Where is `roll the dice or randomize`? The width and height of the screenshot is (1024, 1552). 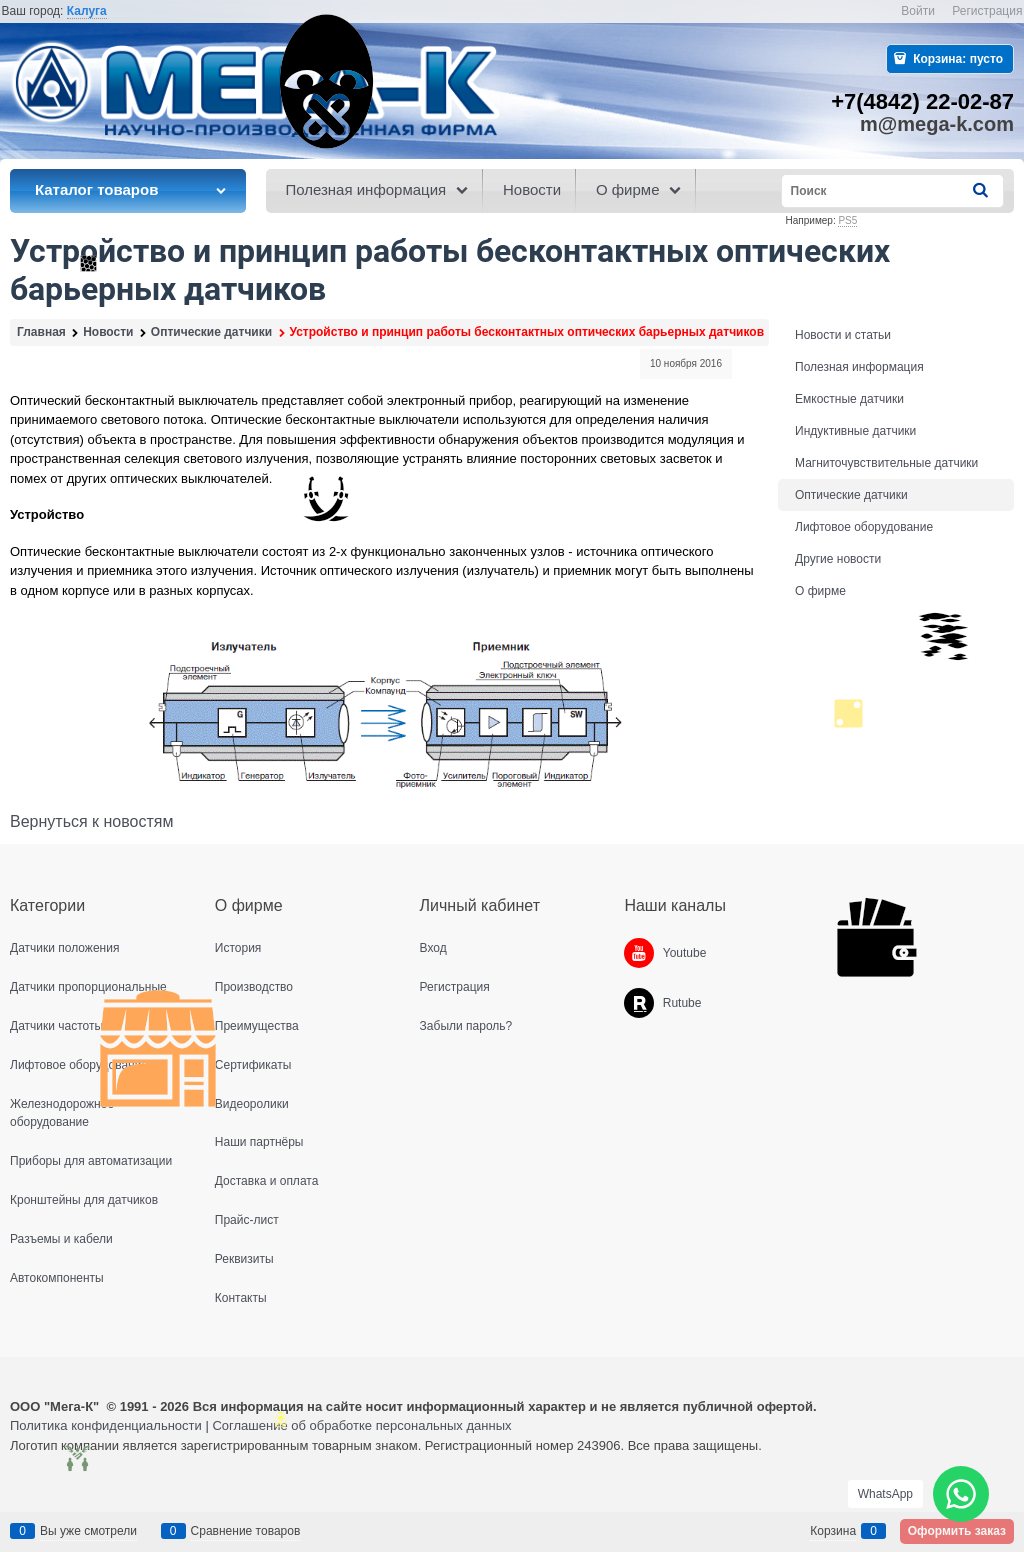 roll the dice or randomize is located at coordinates (848, 713).